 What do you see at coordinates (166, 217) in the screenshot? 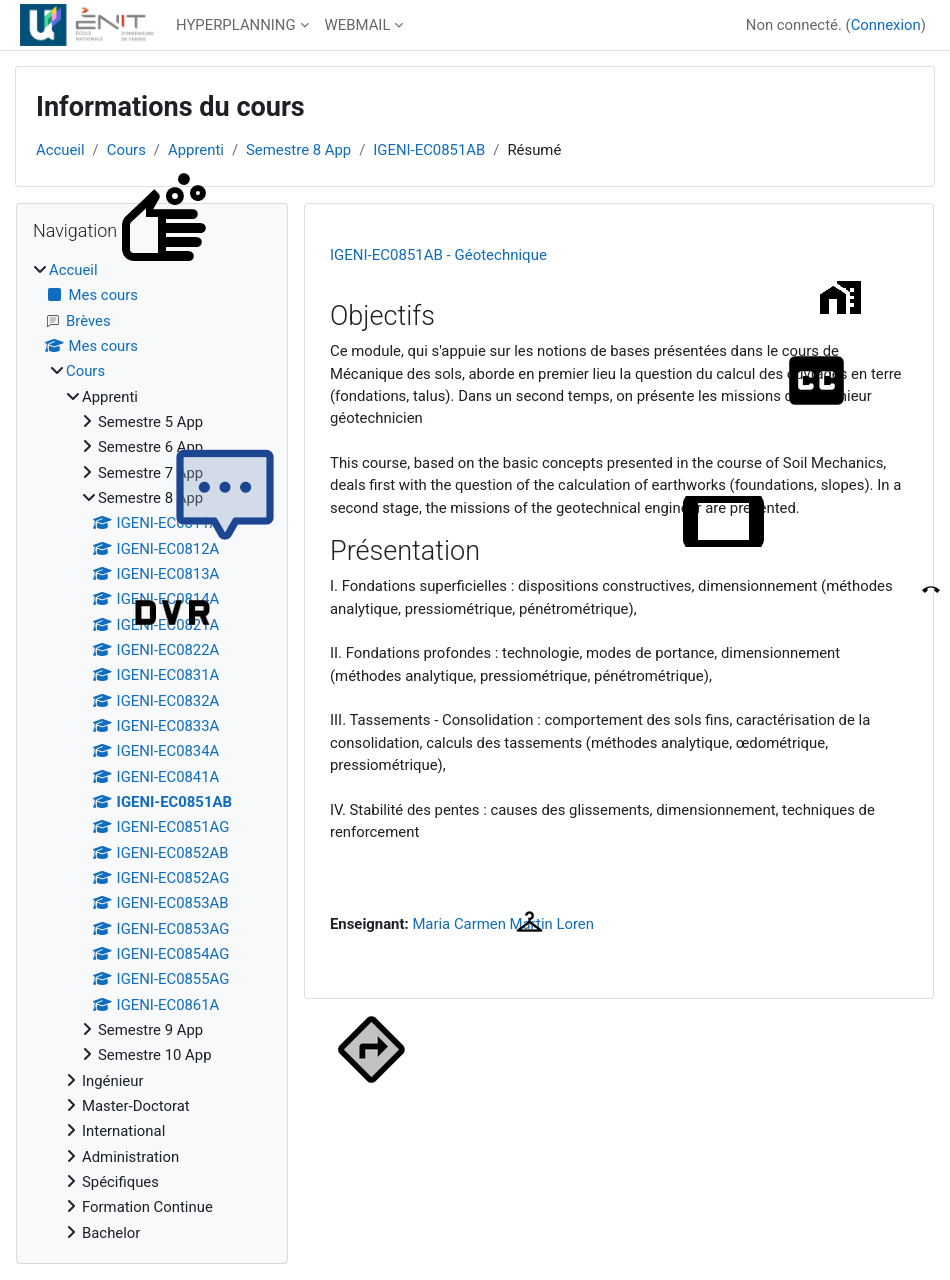
I see `wash hands or hygiene reminder` at bounding box center [166, 217].